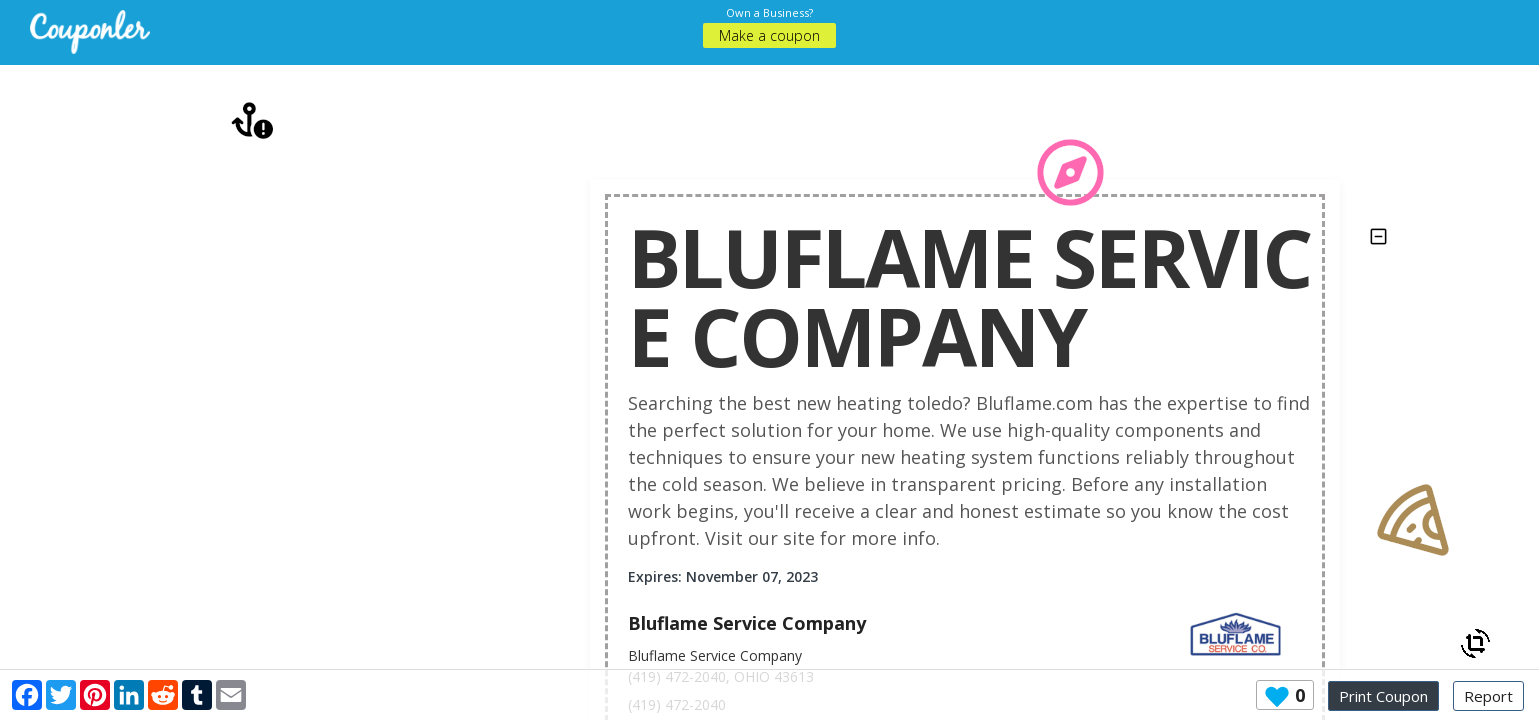  I want to click on access navigation or directions, so click(1070, 172).